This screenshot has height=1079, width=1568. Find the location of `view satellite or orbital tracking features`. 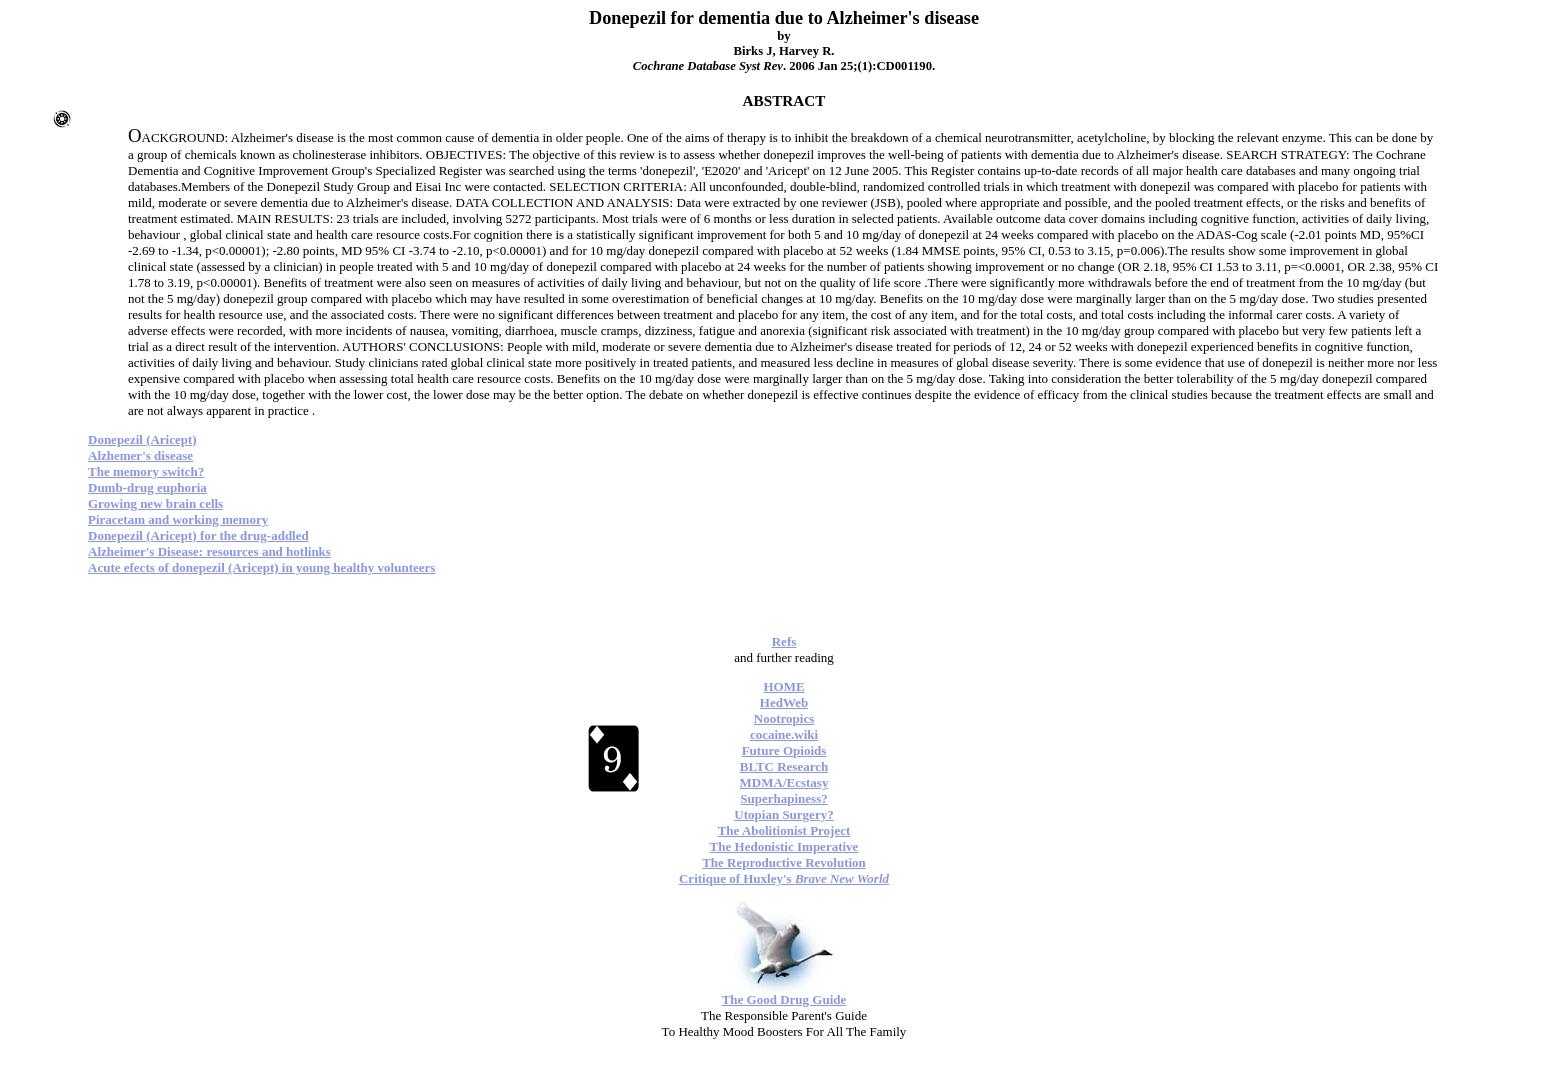

view satellite or orbital tracking features is located at coordinates (62, 119).